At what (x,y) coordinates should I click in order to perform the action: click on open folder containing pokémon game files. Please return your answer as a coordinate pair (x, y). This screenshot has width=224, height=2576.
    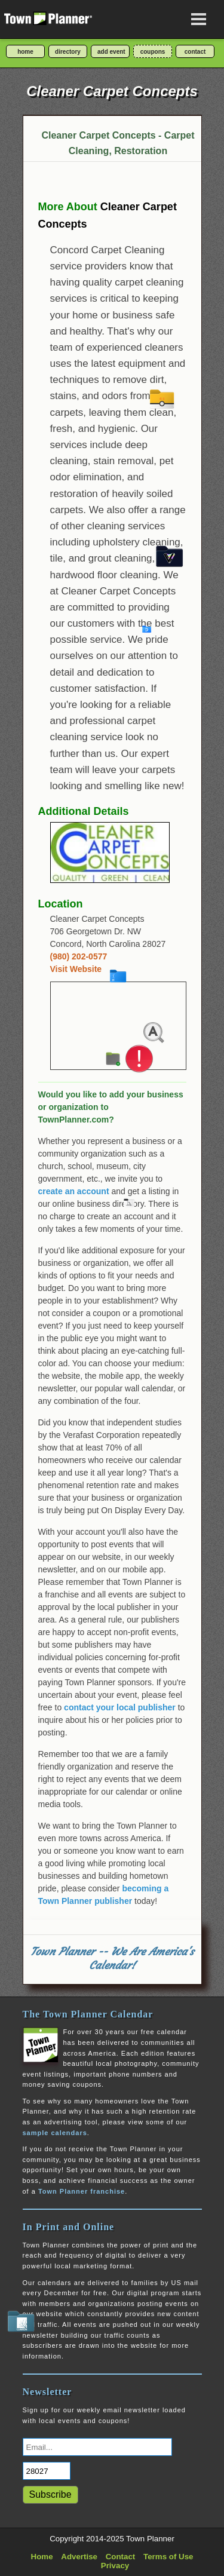
    Looking at the image, I should click on (162, 400).